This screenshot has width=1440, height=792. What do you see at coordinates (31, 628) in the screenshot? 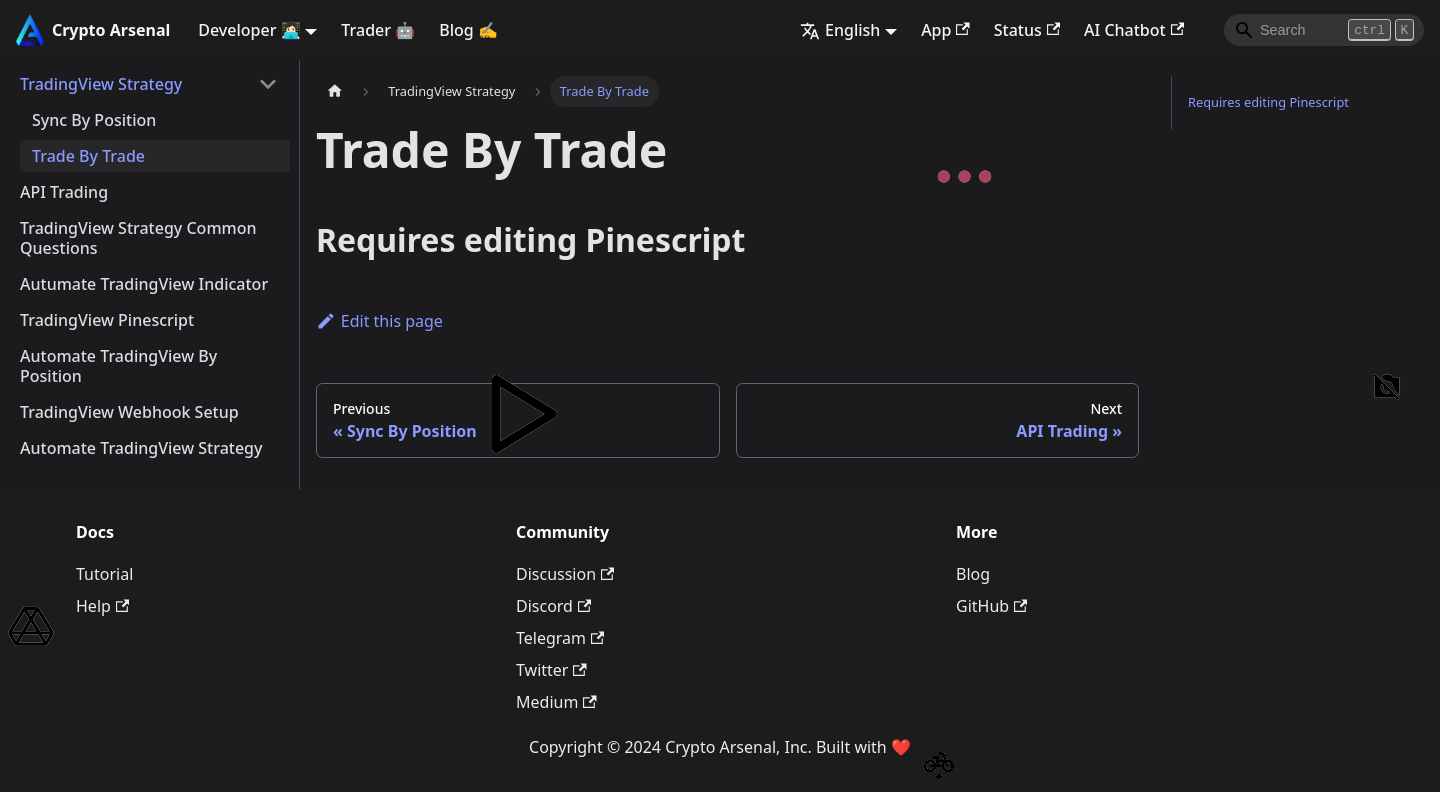
I see `open Google Drive` at bounding box center [31, 628].